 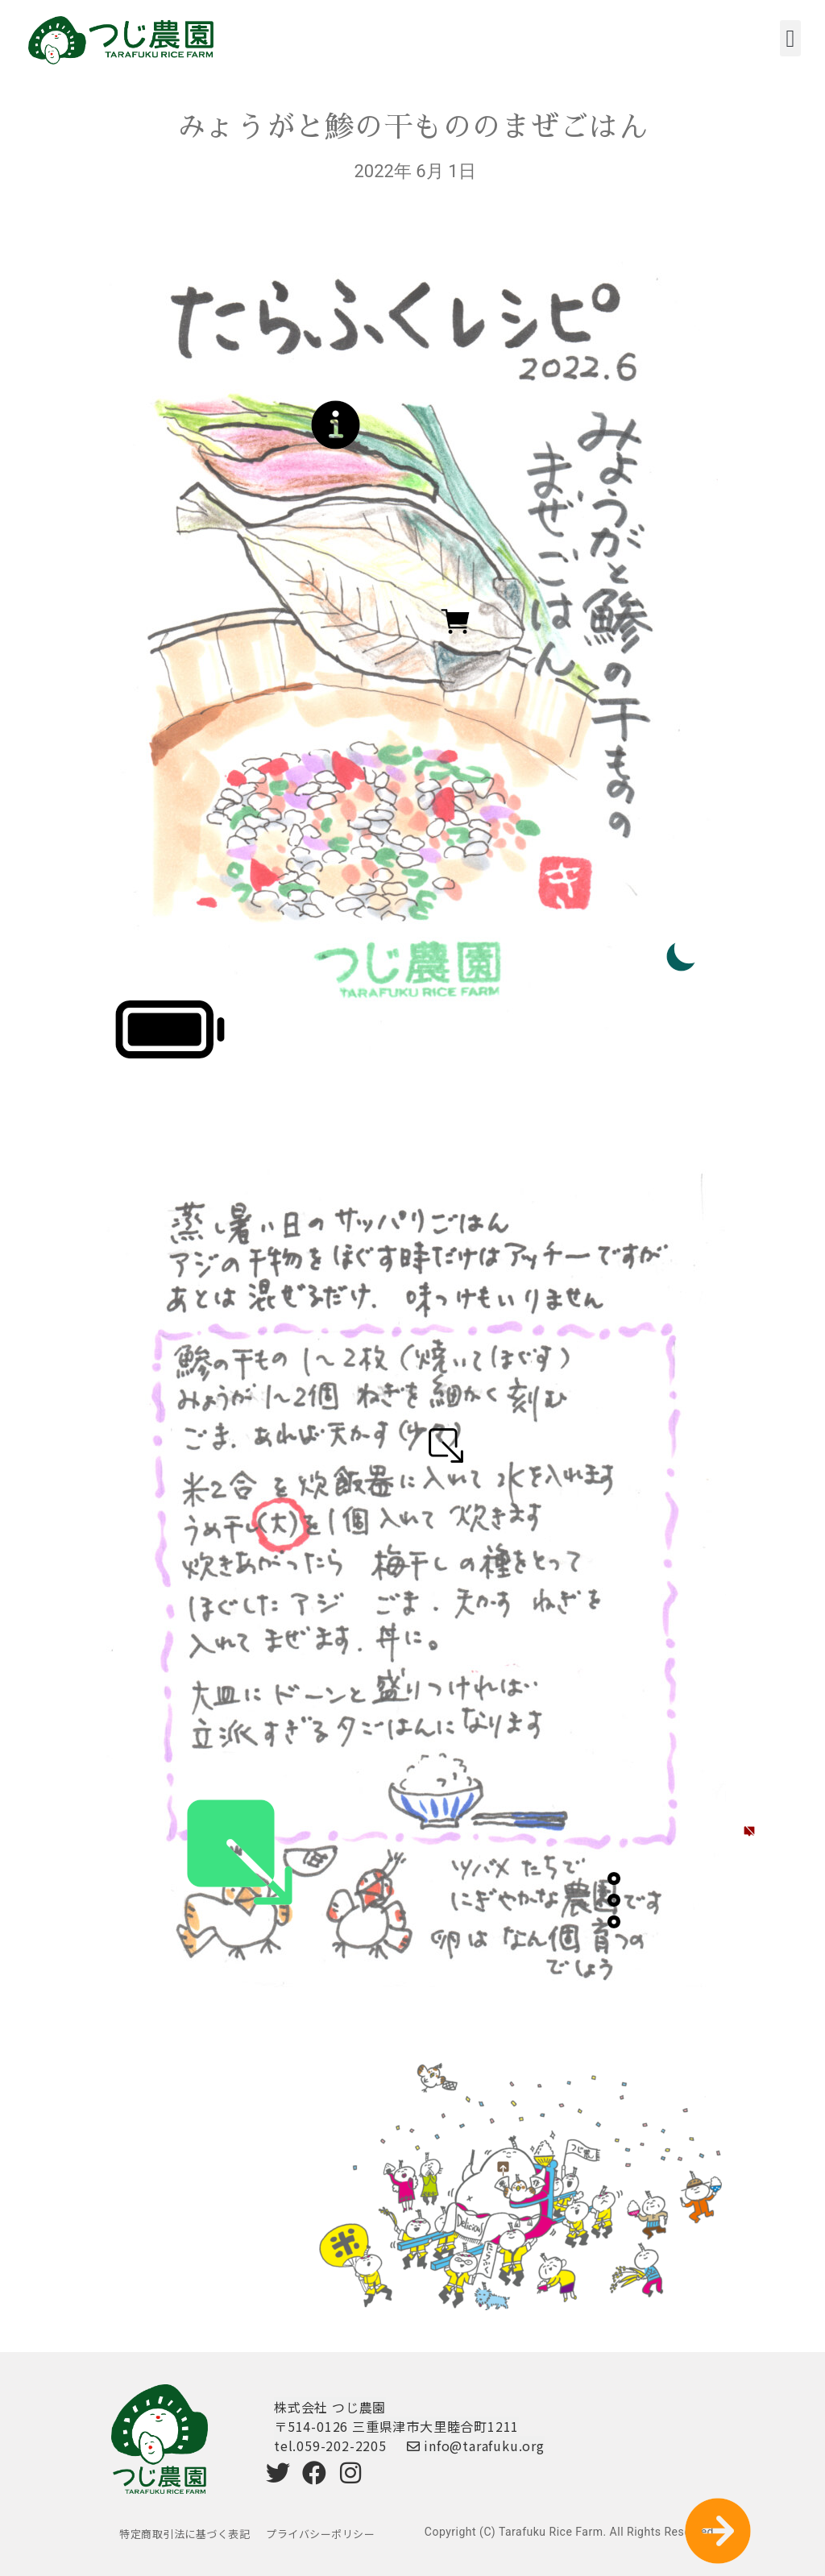 I want to click on proceed to the next step or screen, so click(x=718, y=2531).